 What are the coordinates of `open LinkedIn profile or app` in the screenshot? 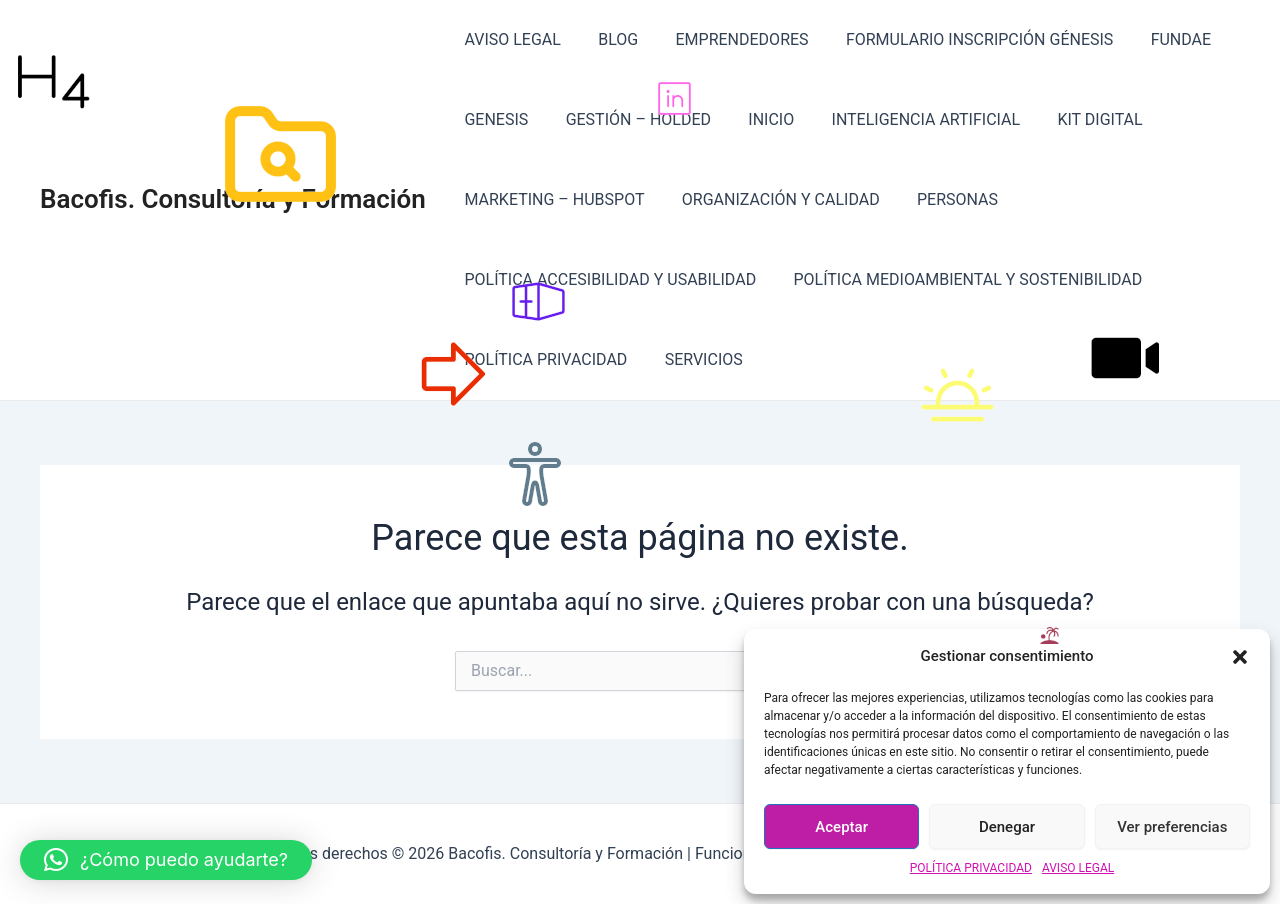 It's located at (674, 98).